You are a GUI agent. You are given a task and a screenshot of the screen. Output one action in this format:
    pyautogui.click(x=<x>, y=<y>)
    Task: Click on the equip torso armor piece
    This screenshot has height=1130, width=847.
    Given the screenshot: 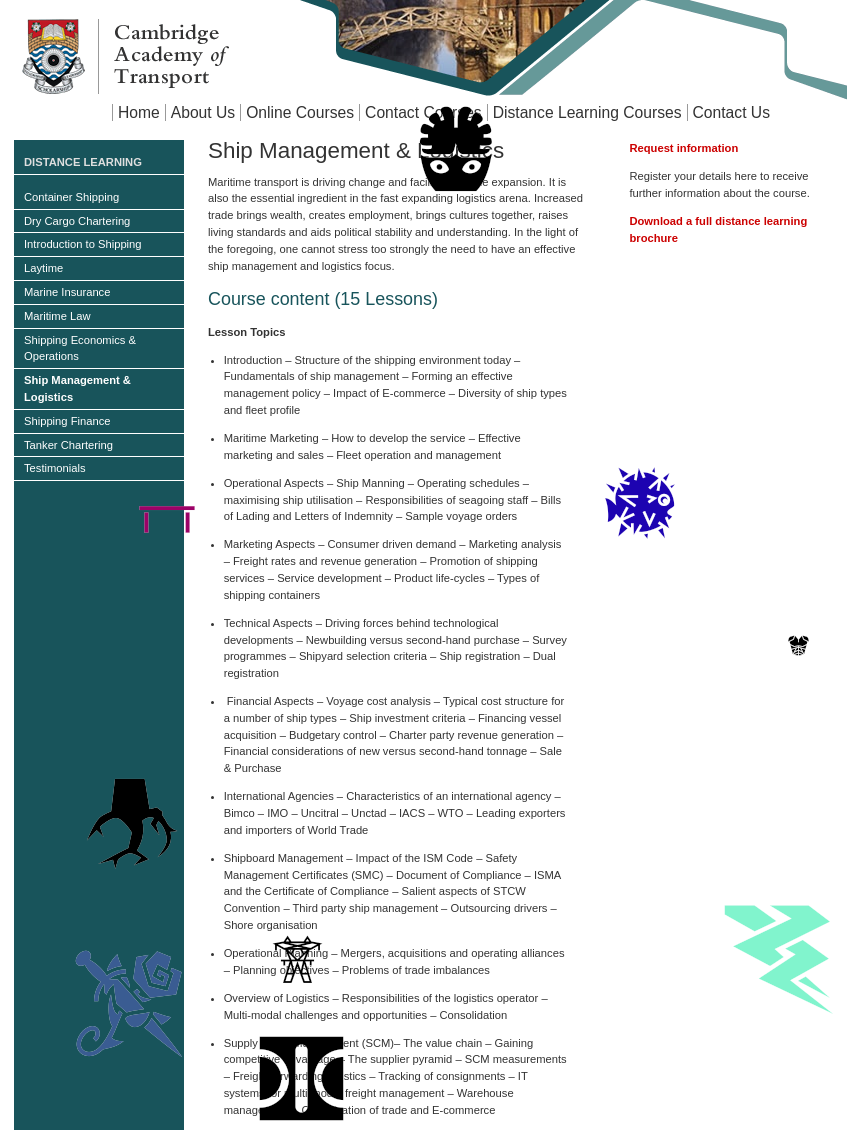 What is the action you would take?
    pyautogui.click(x=798, y=645)
    